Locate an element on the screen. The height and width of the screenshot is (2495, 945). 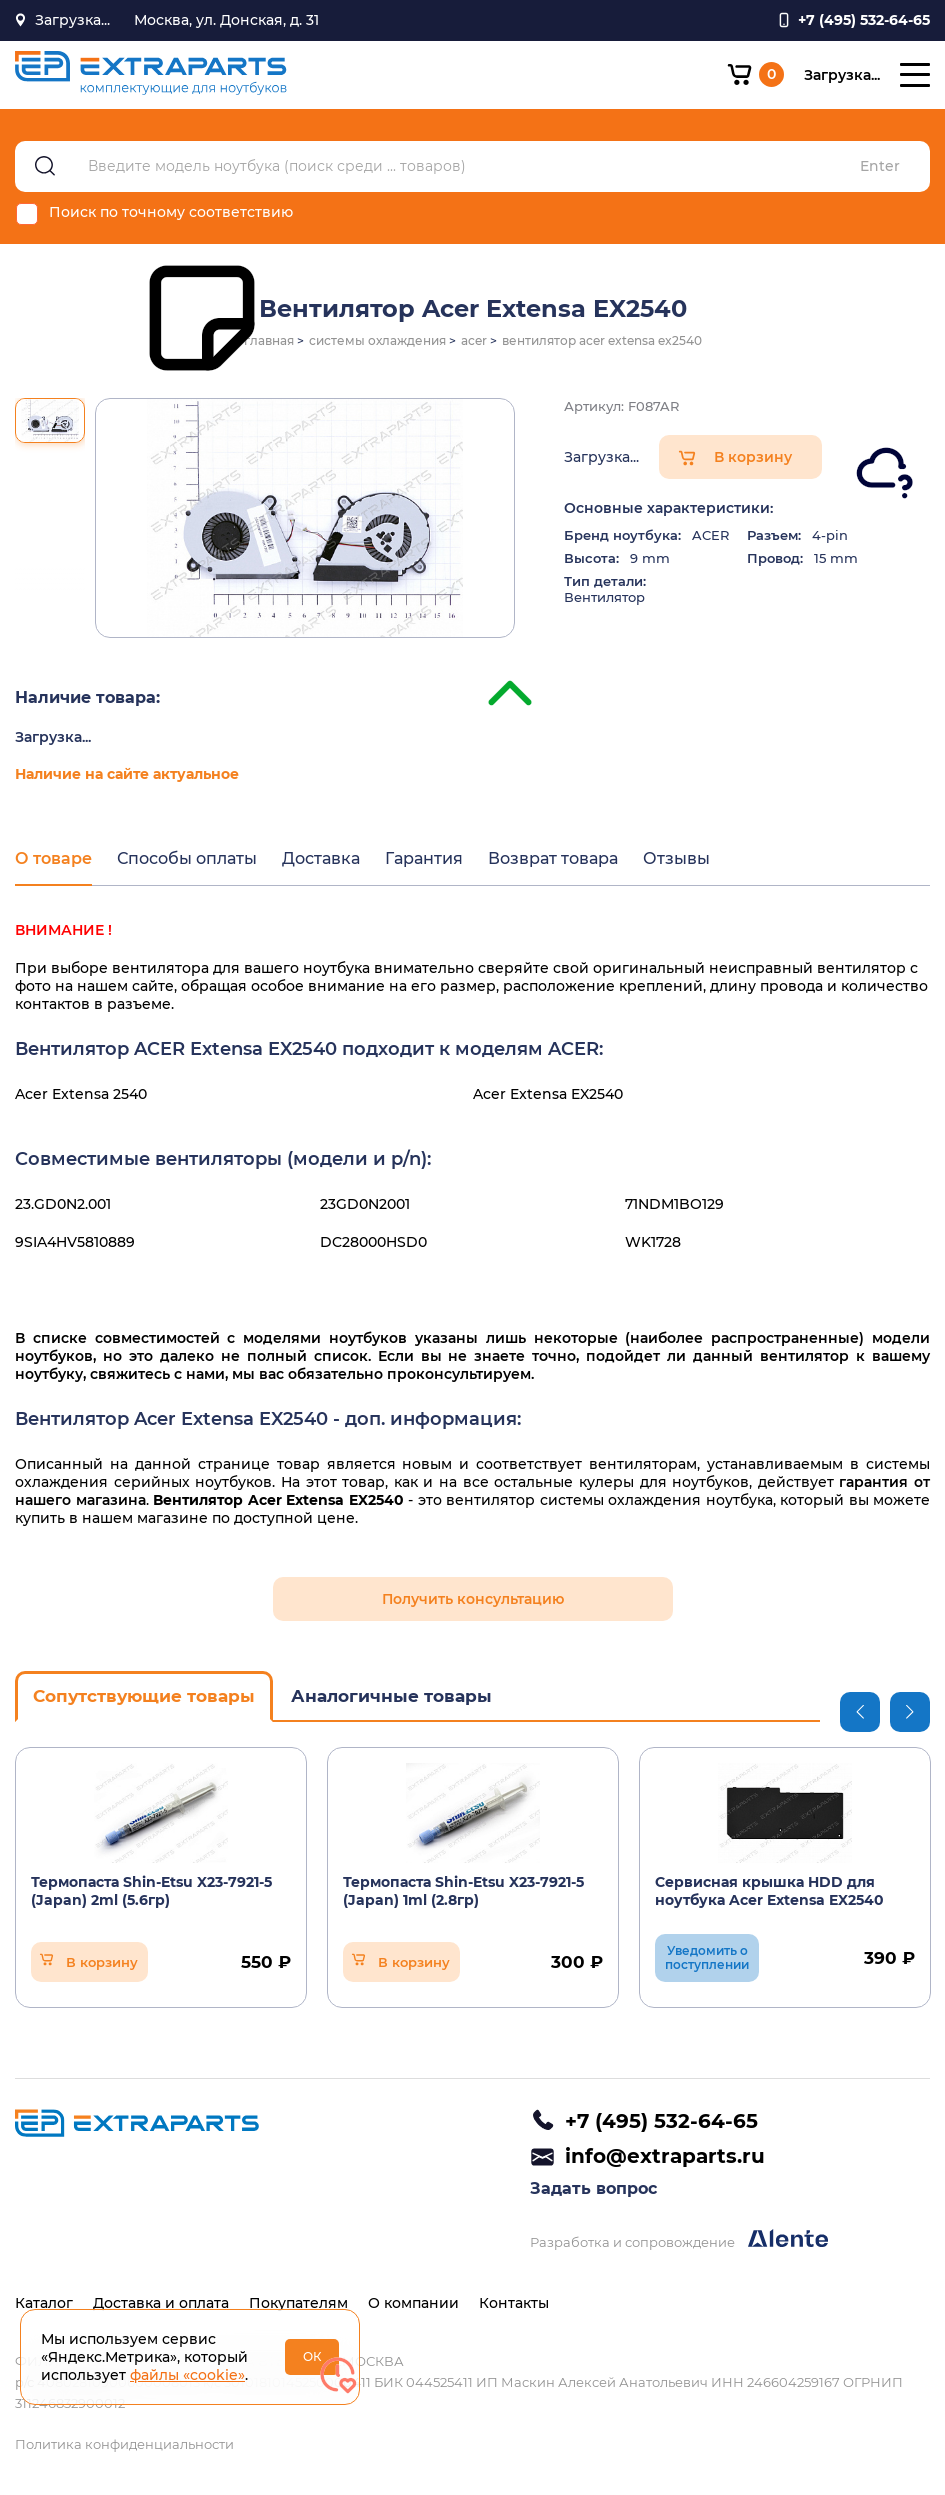
view your favorite or saved times is located at coordinates (337, 2374).